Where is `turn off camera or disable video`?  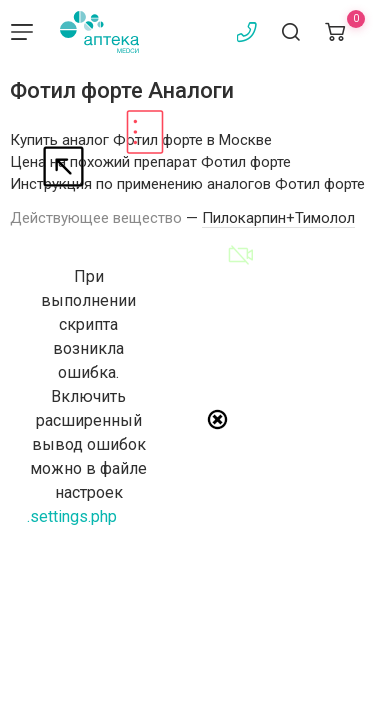 turn off camera or disable video is located at coordinates (240, 255).